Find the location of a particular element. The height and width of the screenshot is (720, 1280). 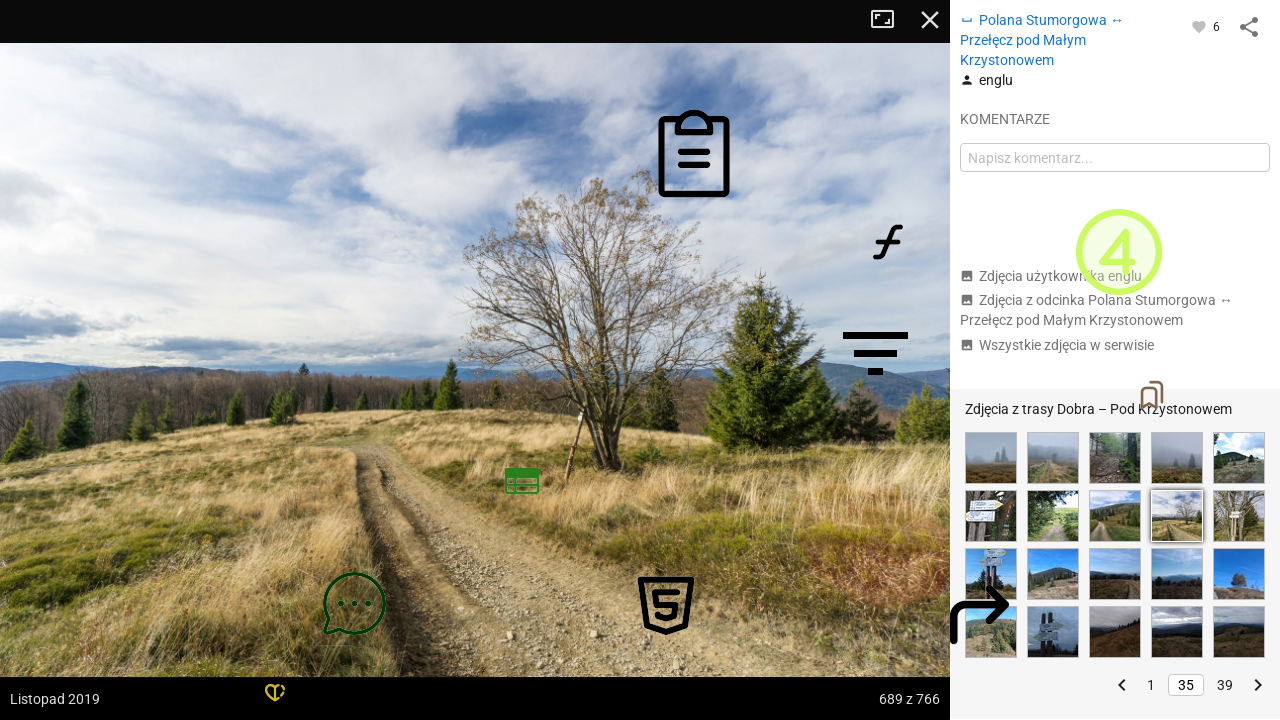

indicates florin or dutch guilder currency is located at coordinates (888, 242).